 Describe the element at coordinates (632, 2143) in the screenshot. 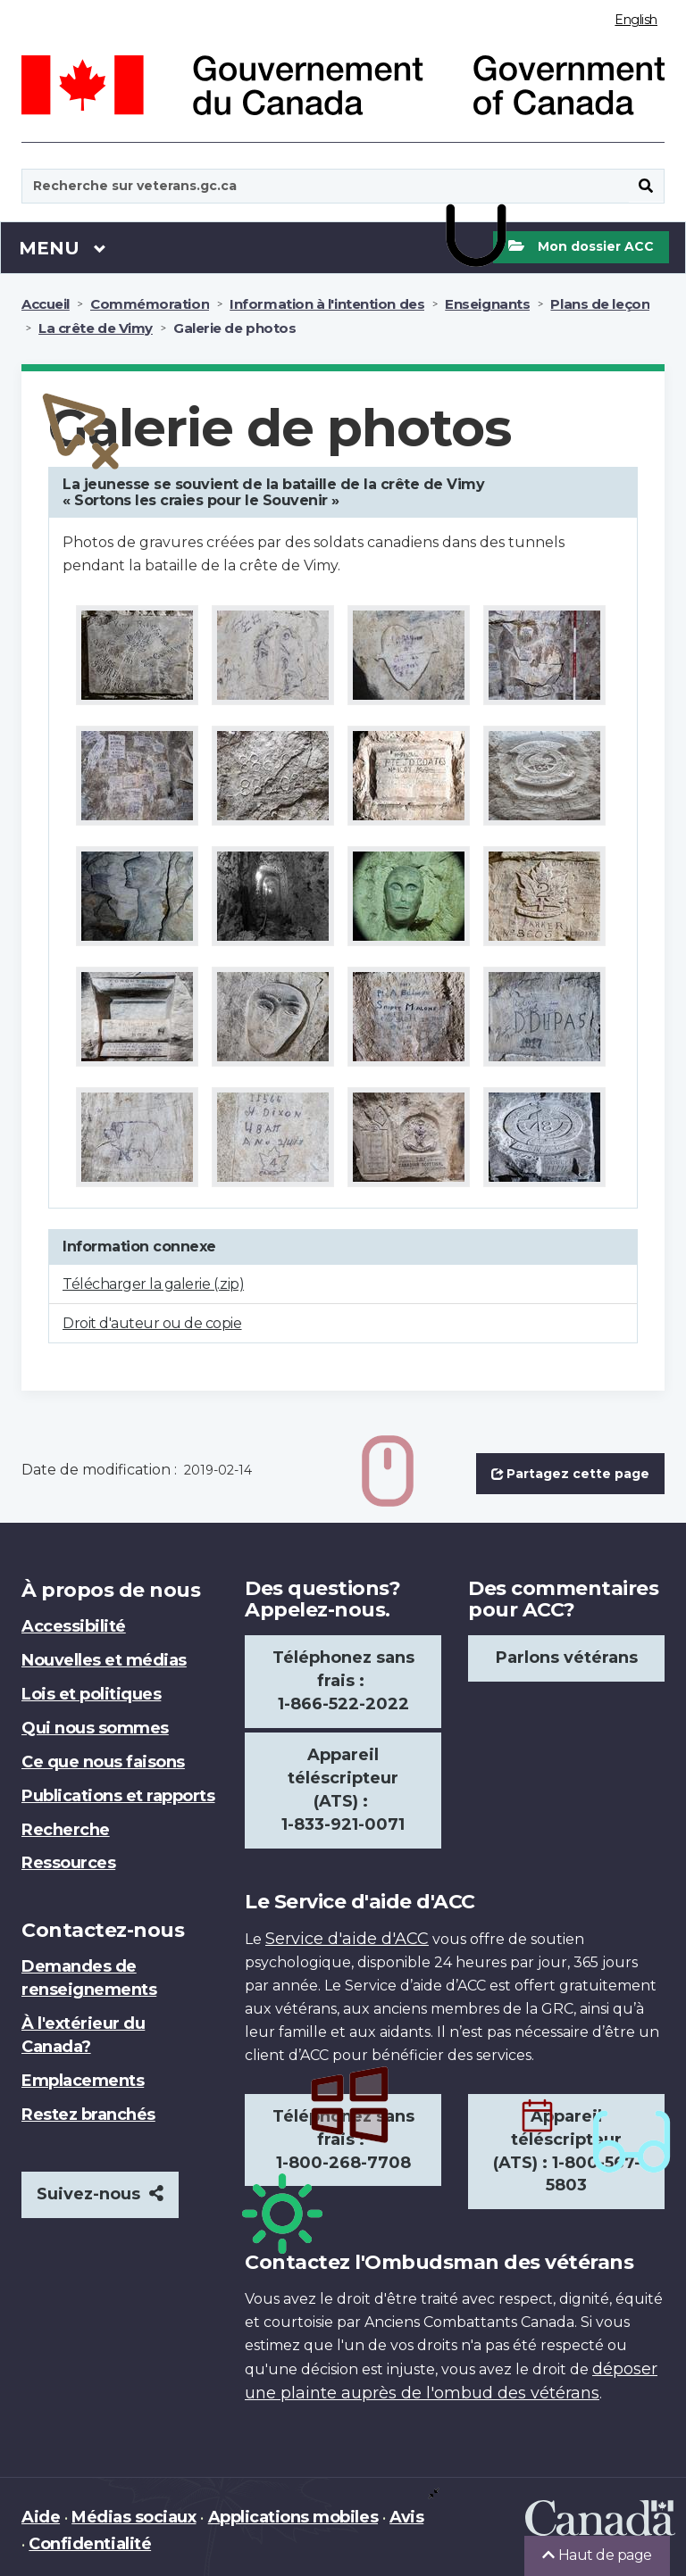

I see `toggle reading mode or reader view` at that location.